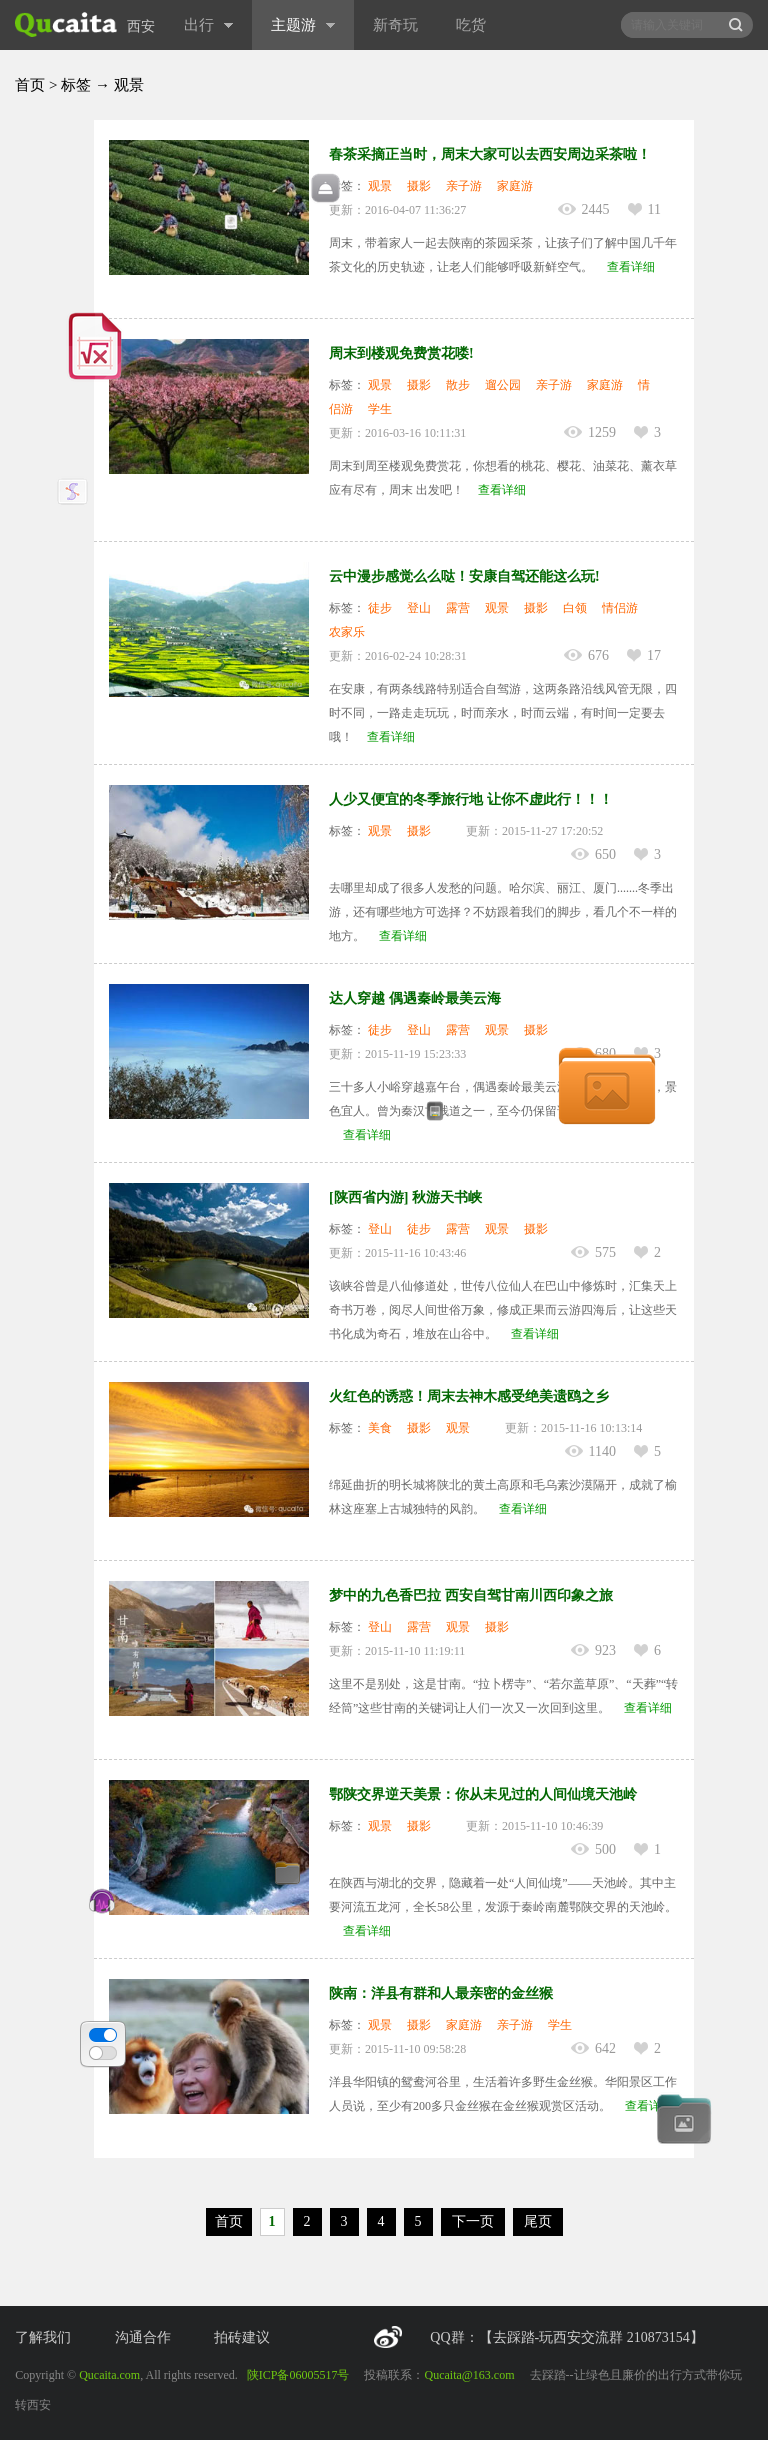 This screenshot has height=2440, width=768. Describe the element at coordinates (287, 1872) in the screenshot. I see `open folder to view contents` at that location.